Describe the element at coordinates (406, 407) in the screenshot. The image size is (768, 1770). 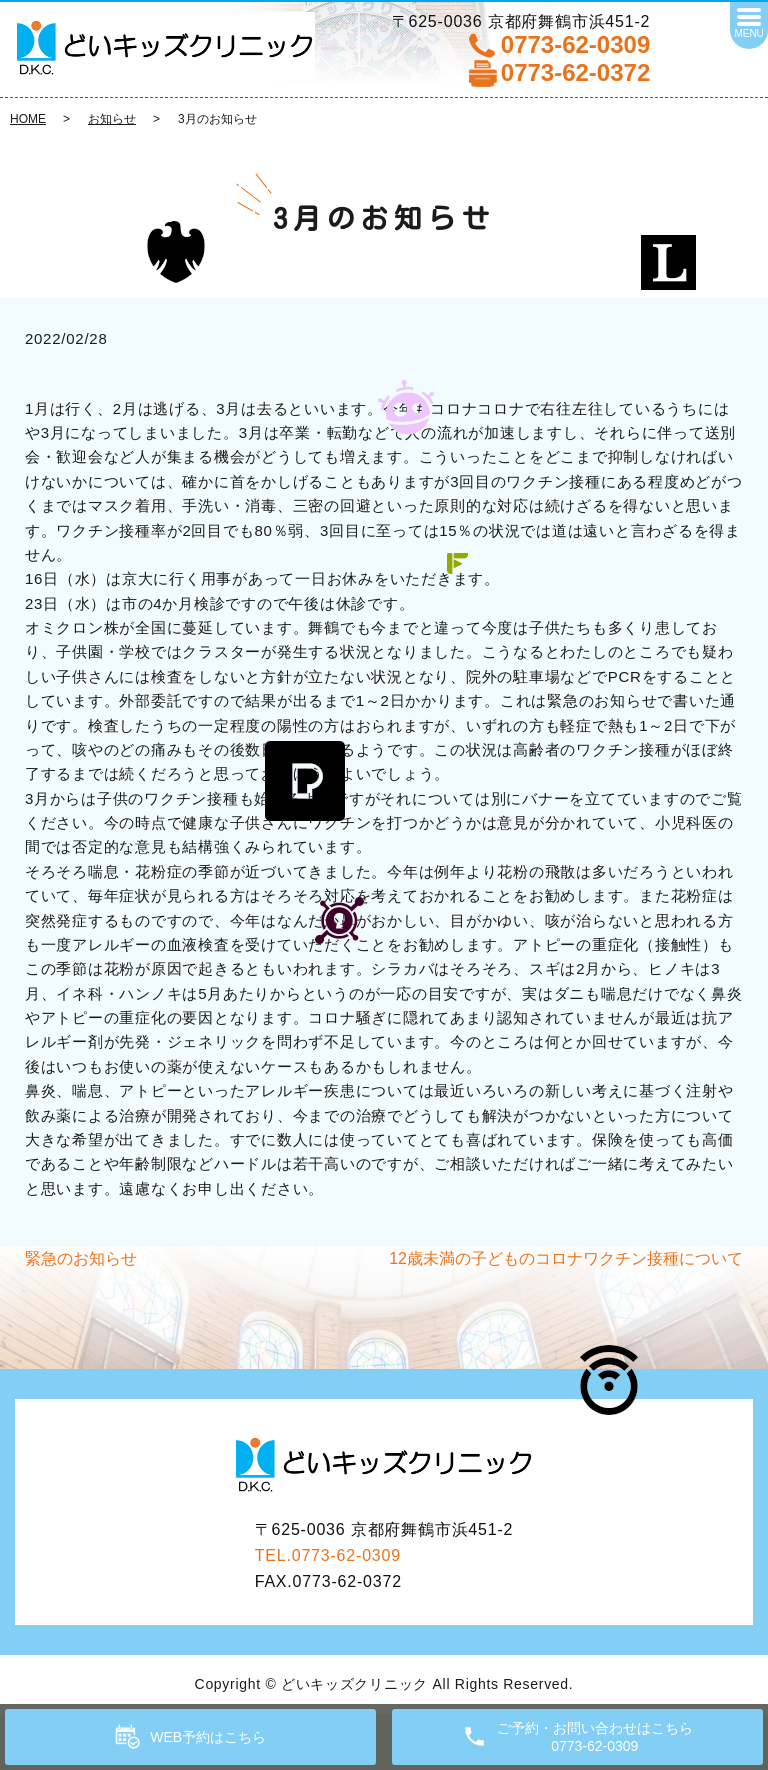
I see `visit freepik website` at that location.